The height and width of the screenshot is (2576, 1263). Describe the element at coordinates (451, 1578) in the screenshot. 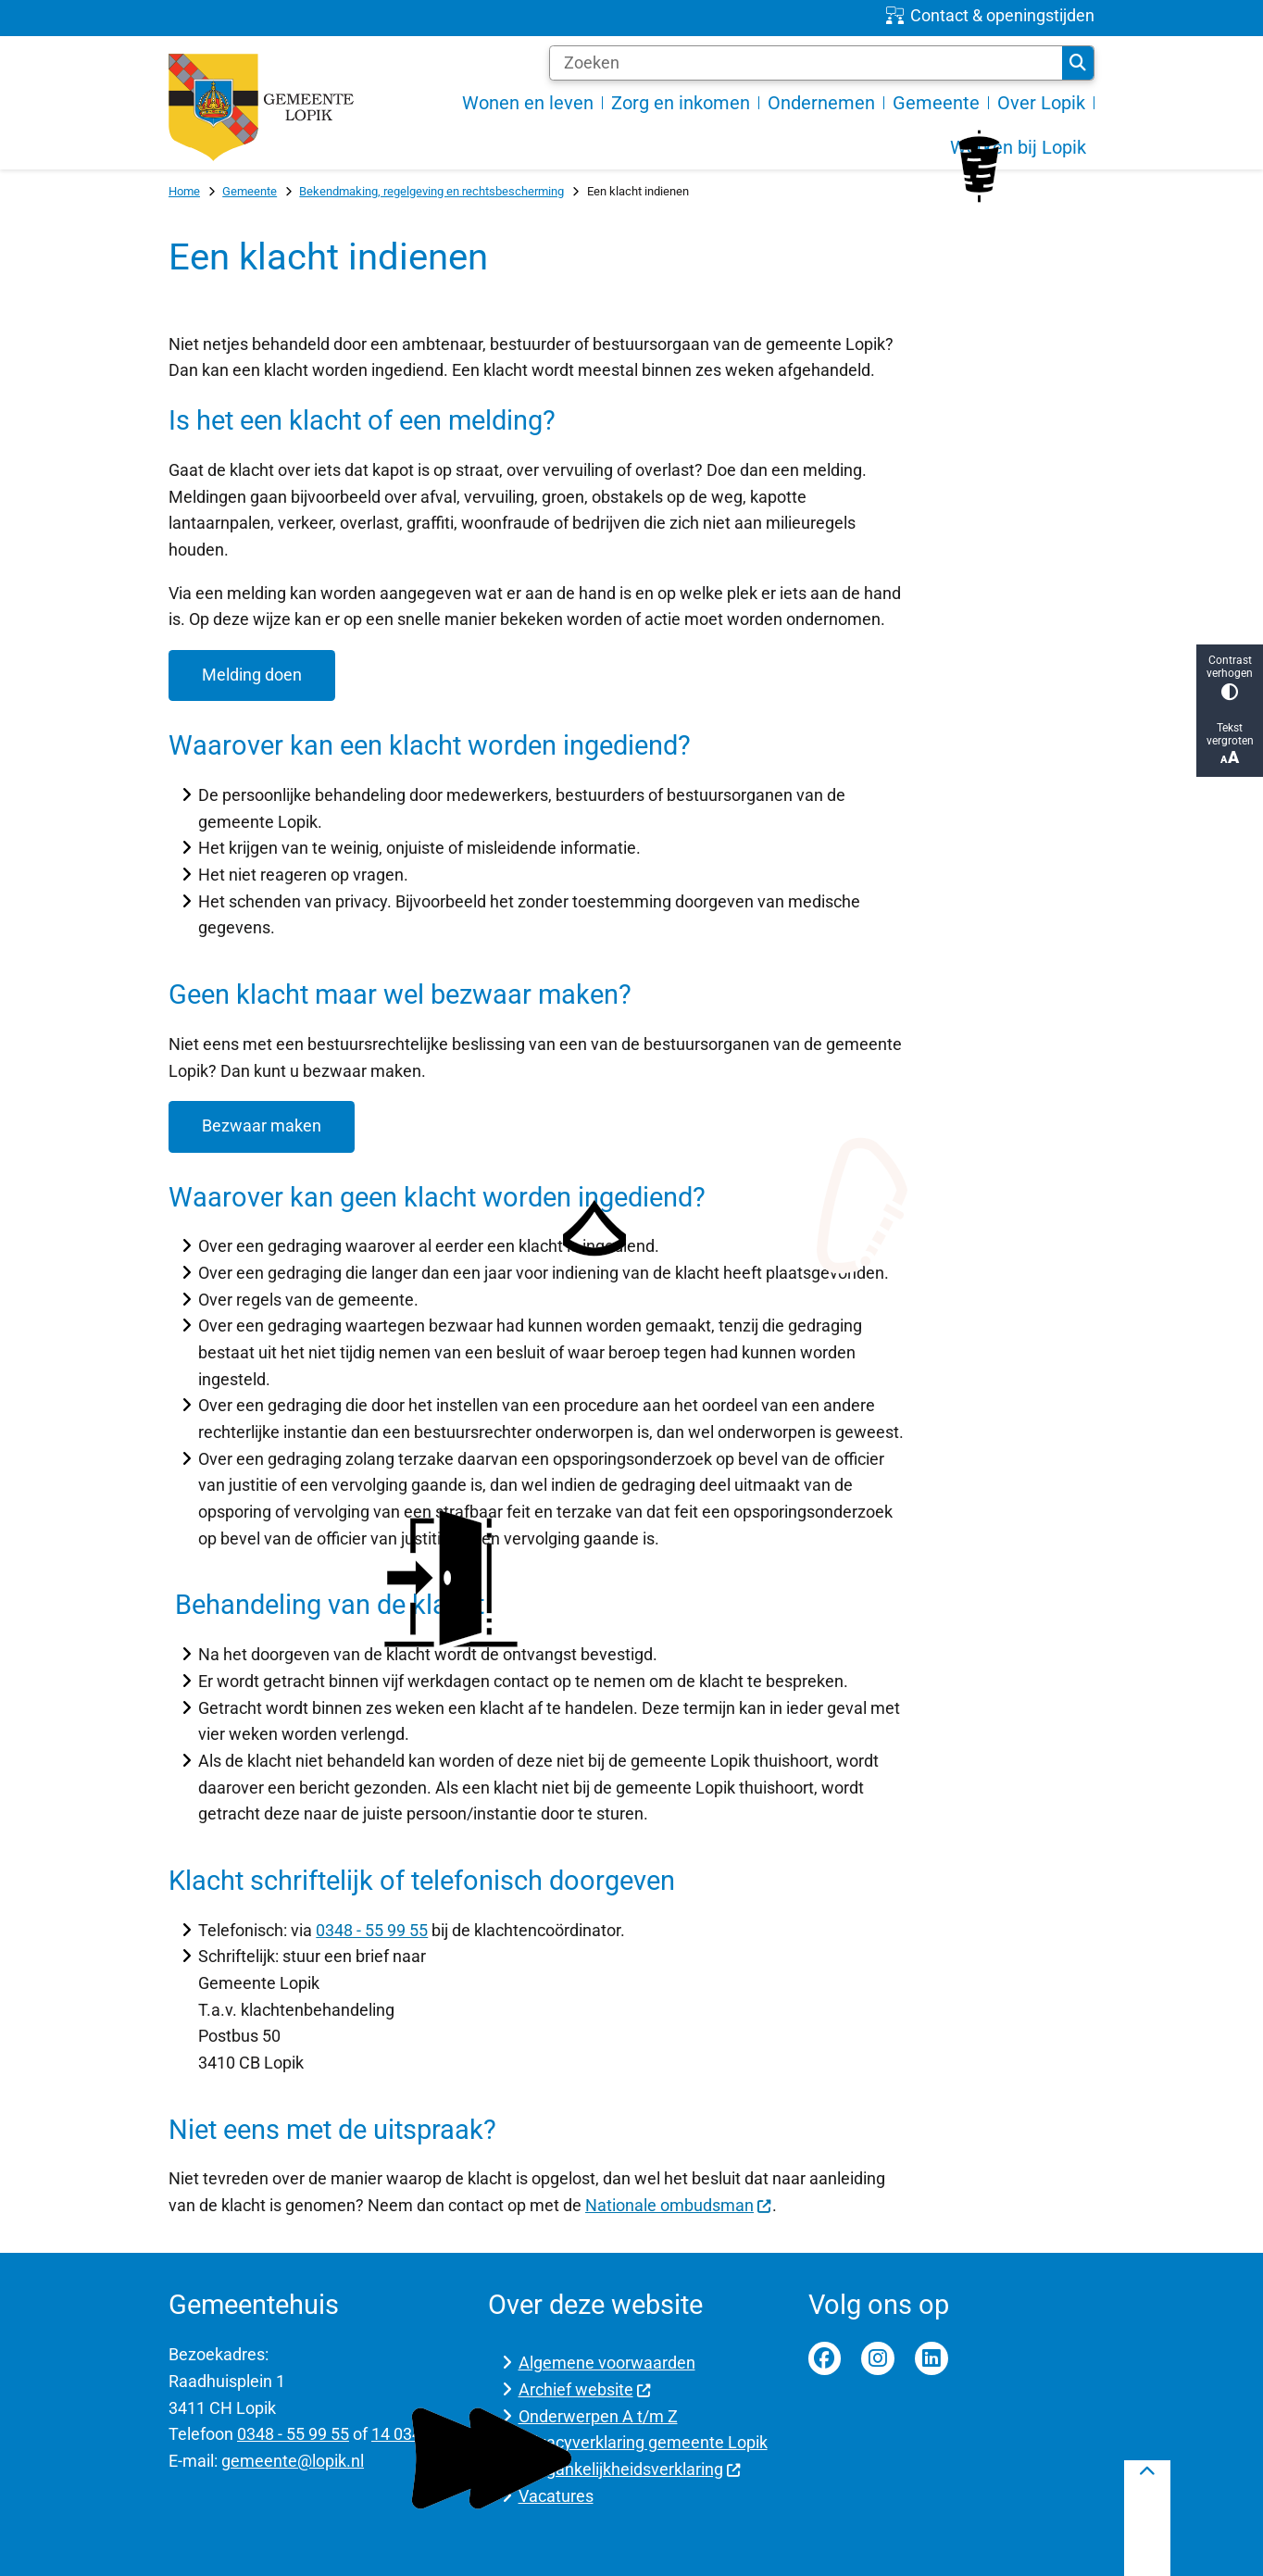

I see `exit or log out of the current session` at that location.